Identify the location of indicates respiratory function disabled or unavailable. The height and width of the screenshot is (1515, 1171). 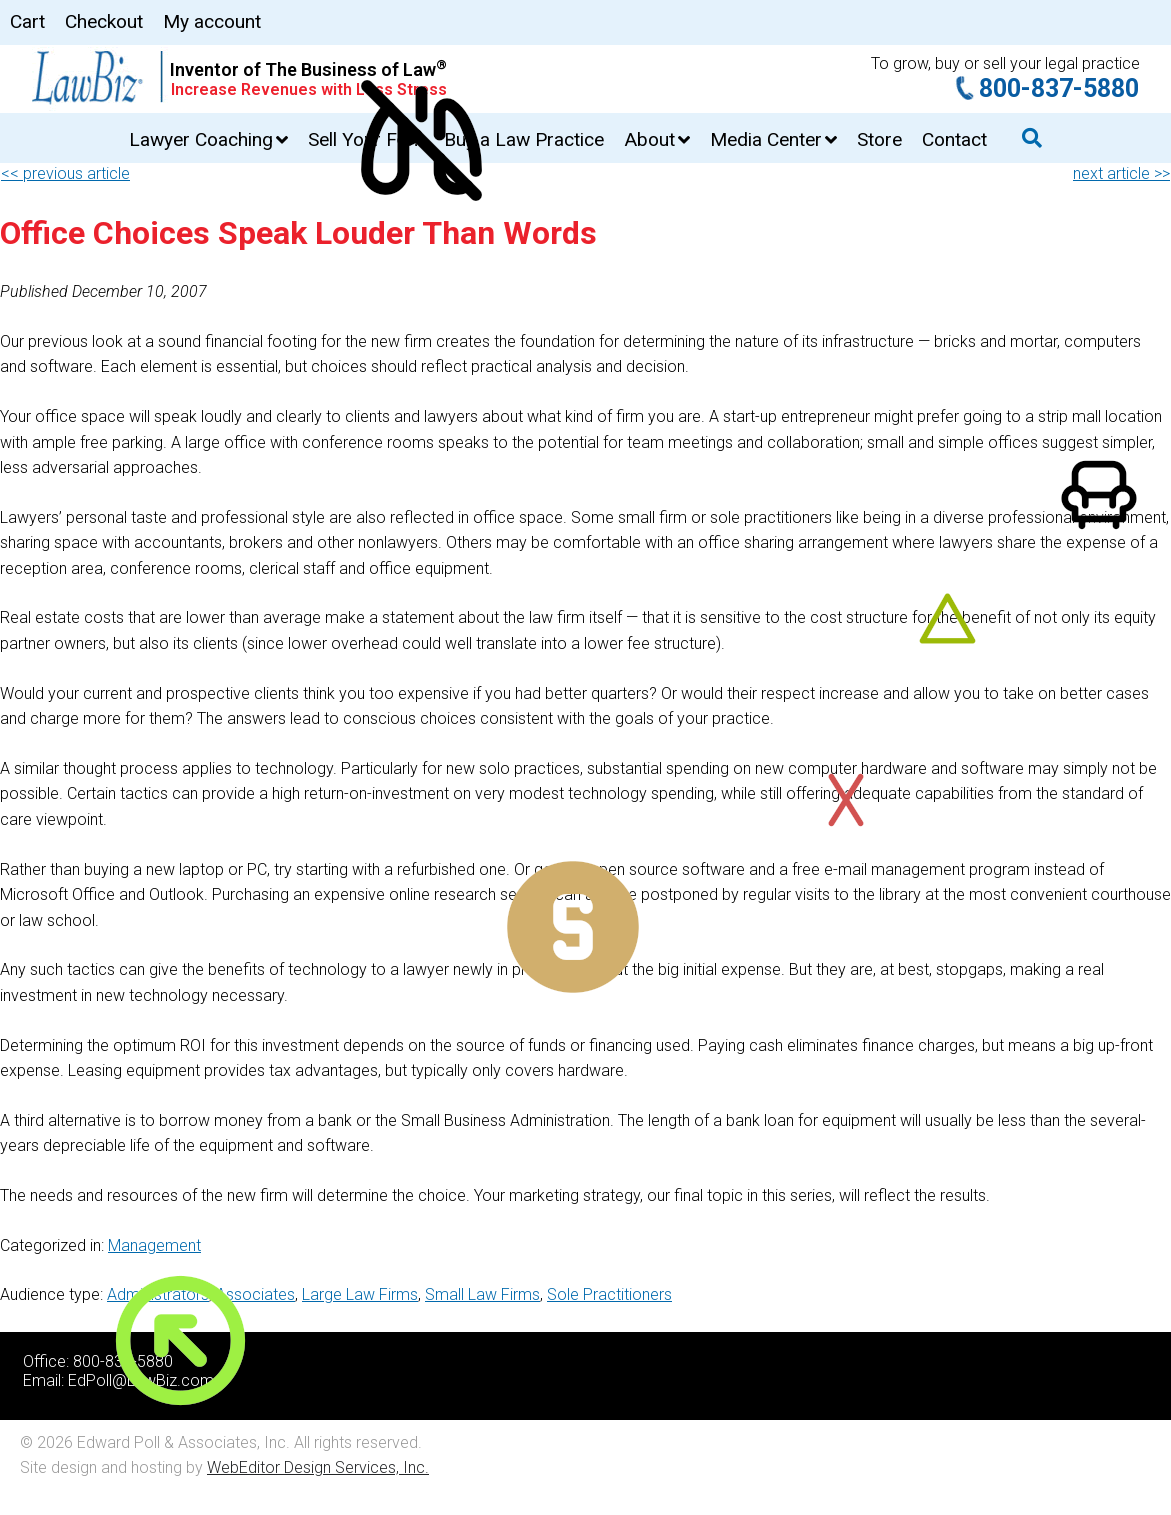
(421, 140).